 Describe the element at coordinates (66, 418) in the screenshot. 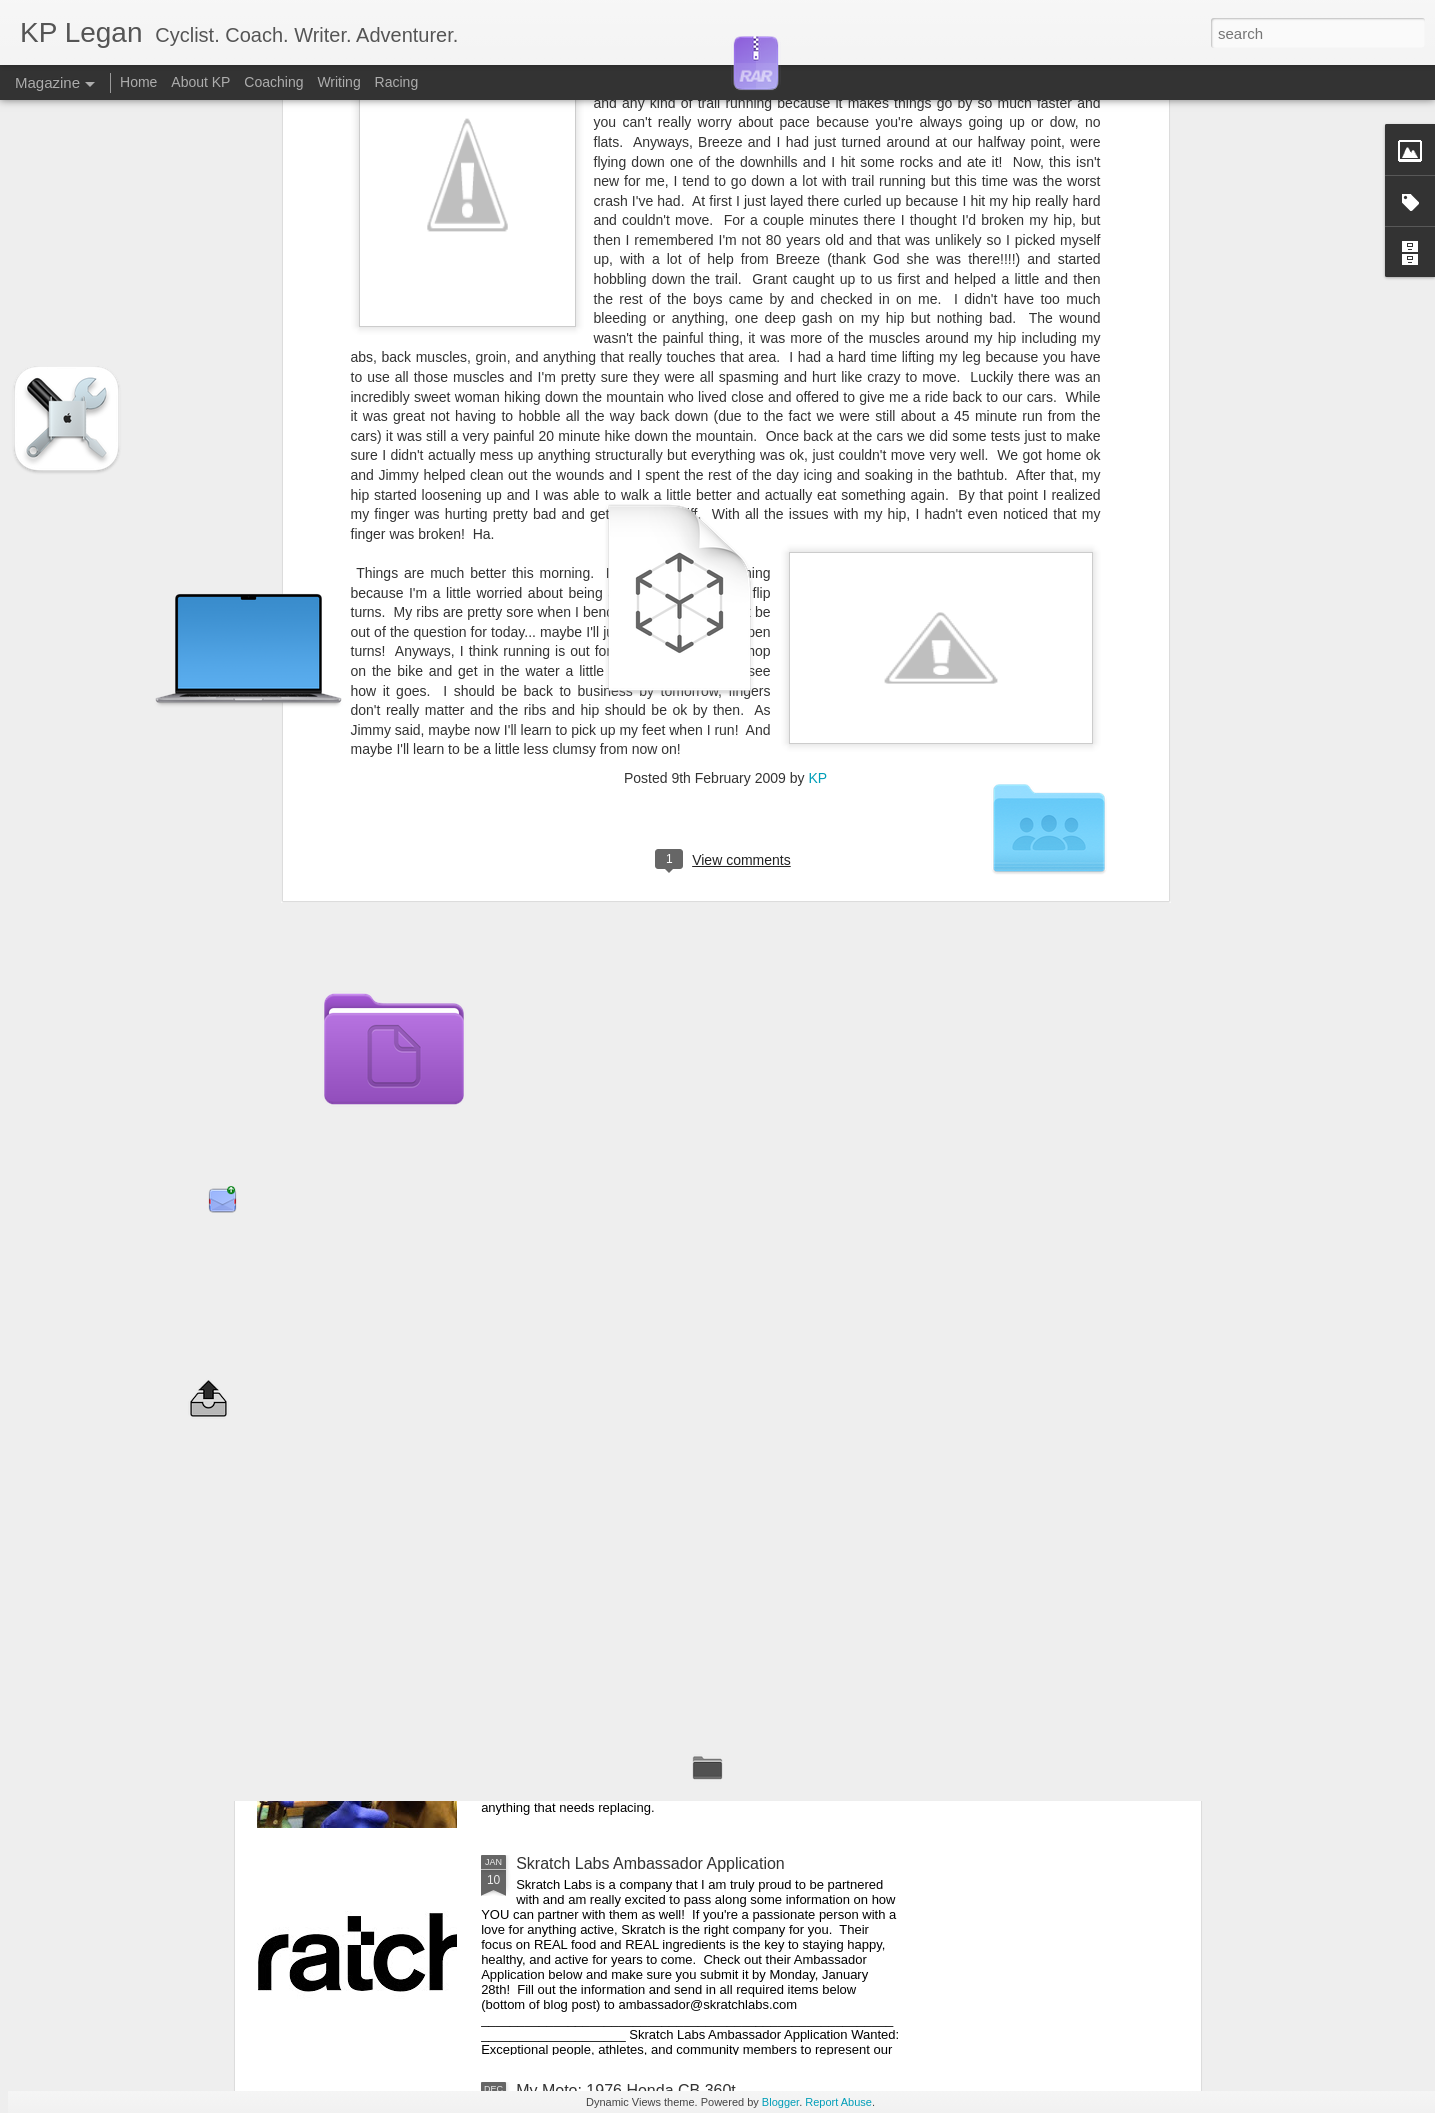

I see `manage expansion card and slot settings` at that location.